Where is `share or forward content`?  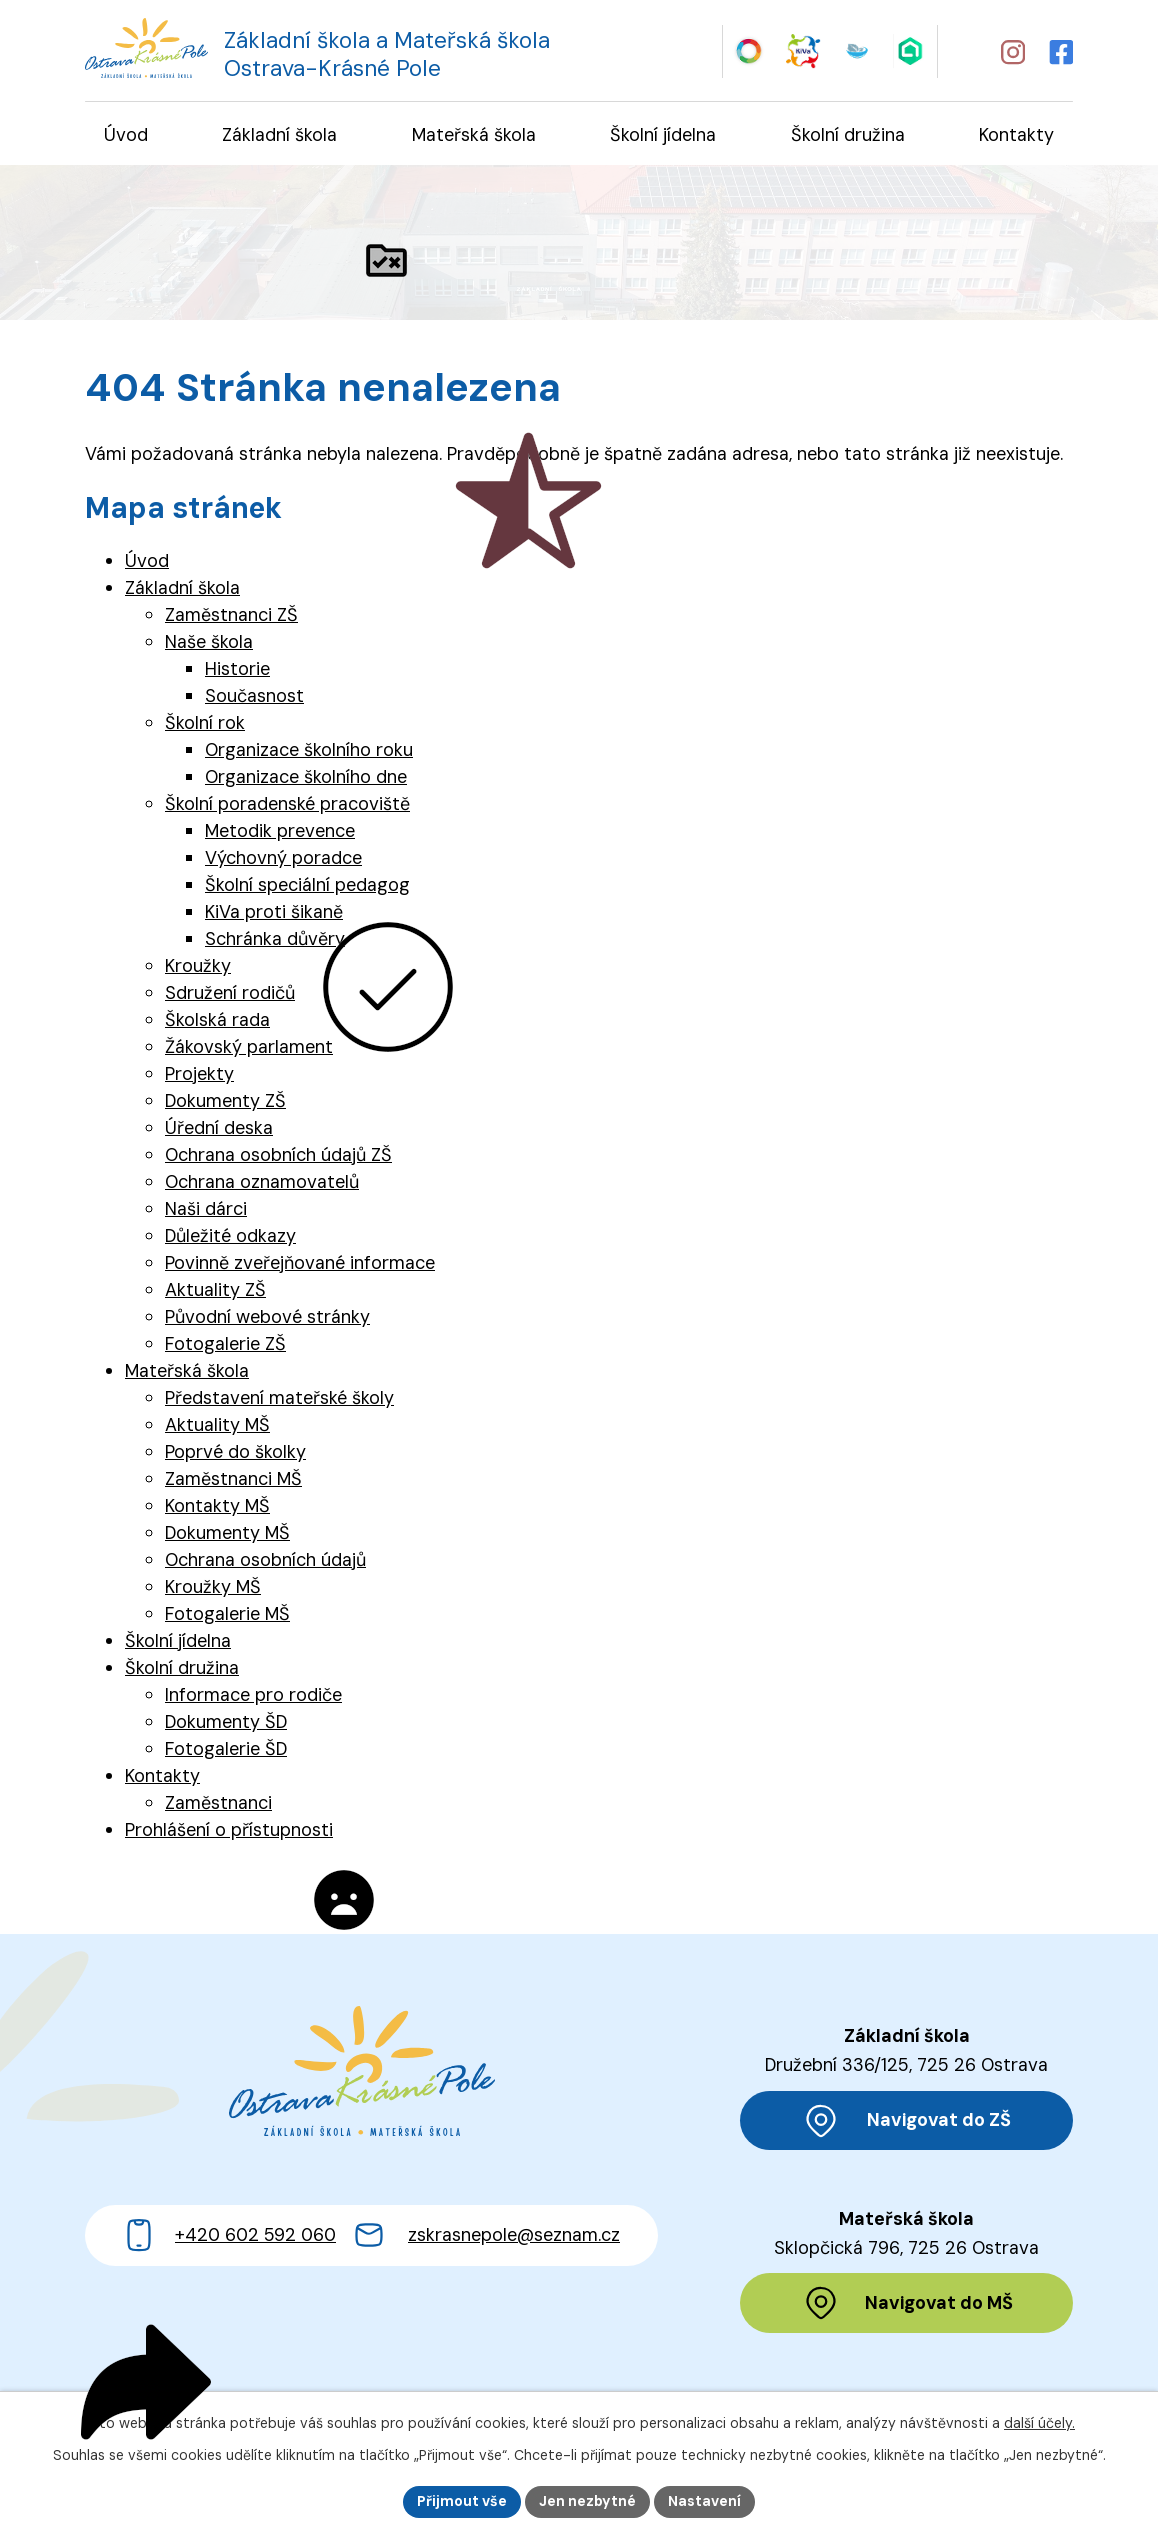 share or forward content is located at coordinates (146, 2382).